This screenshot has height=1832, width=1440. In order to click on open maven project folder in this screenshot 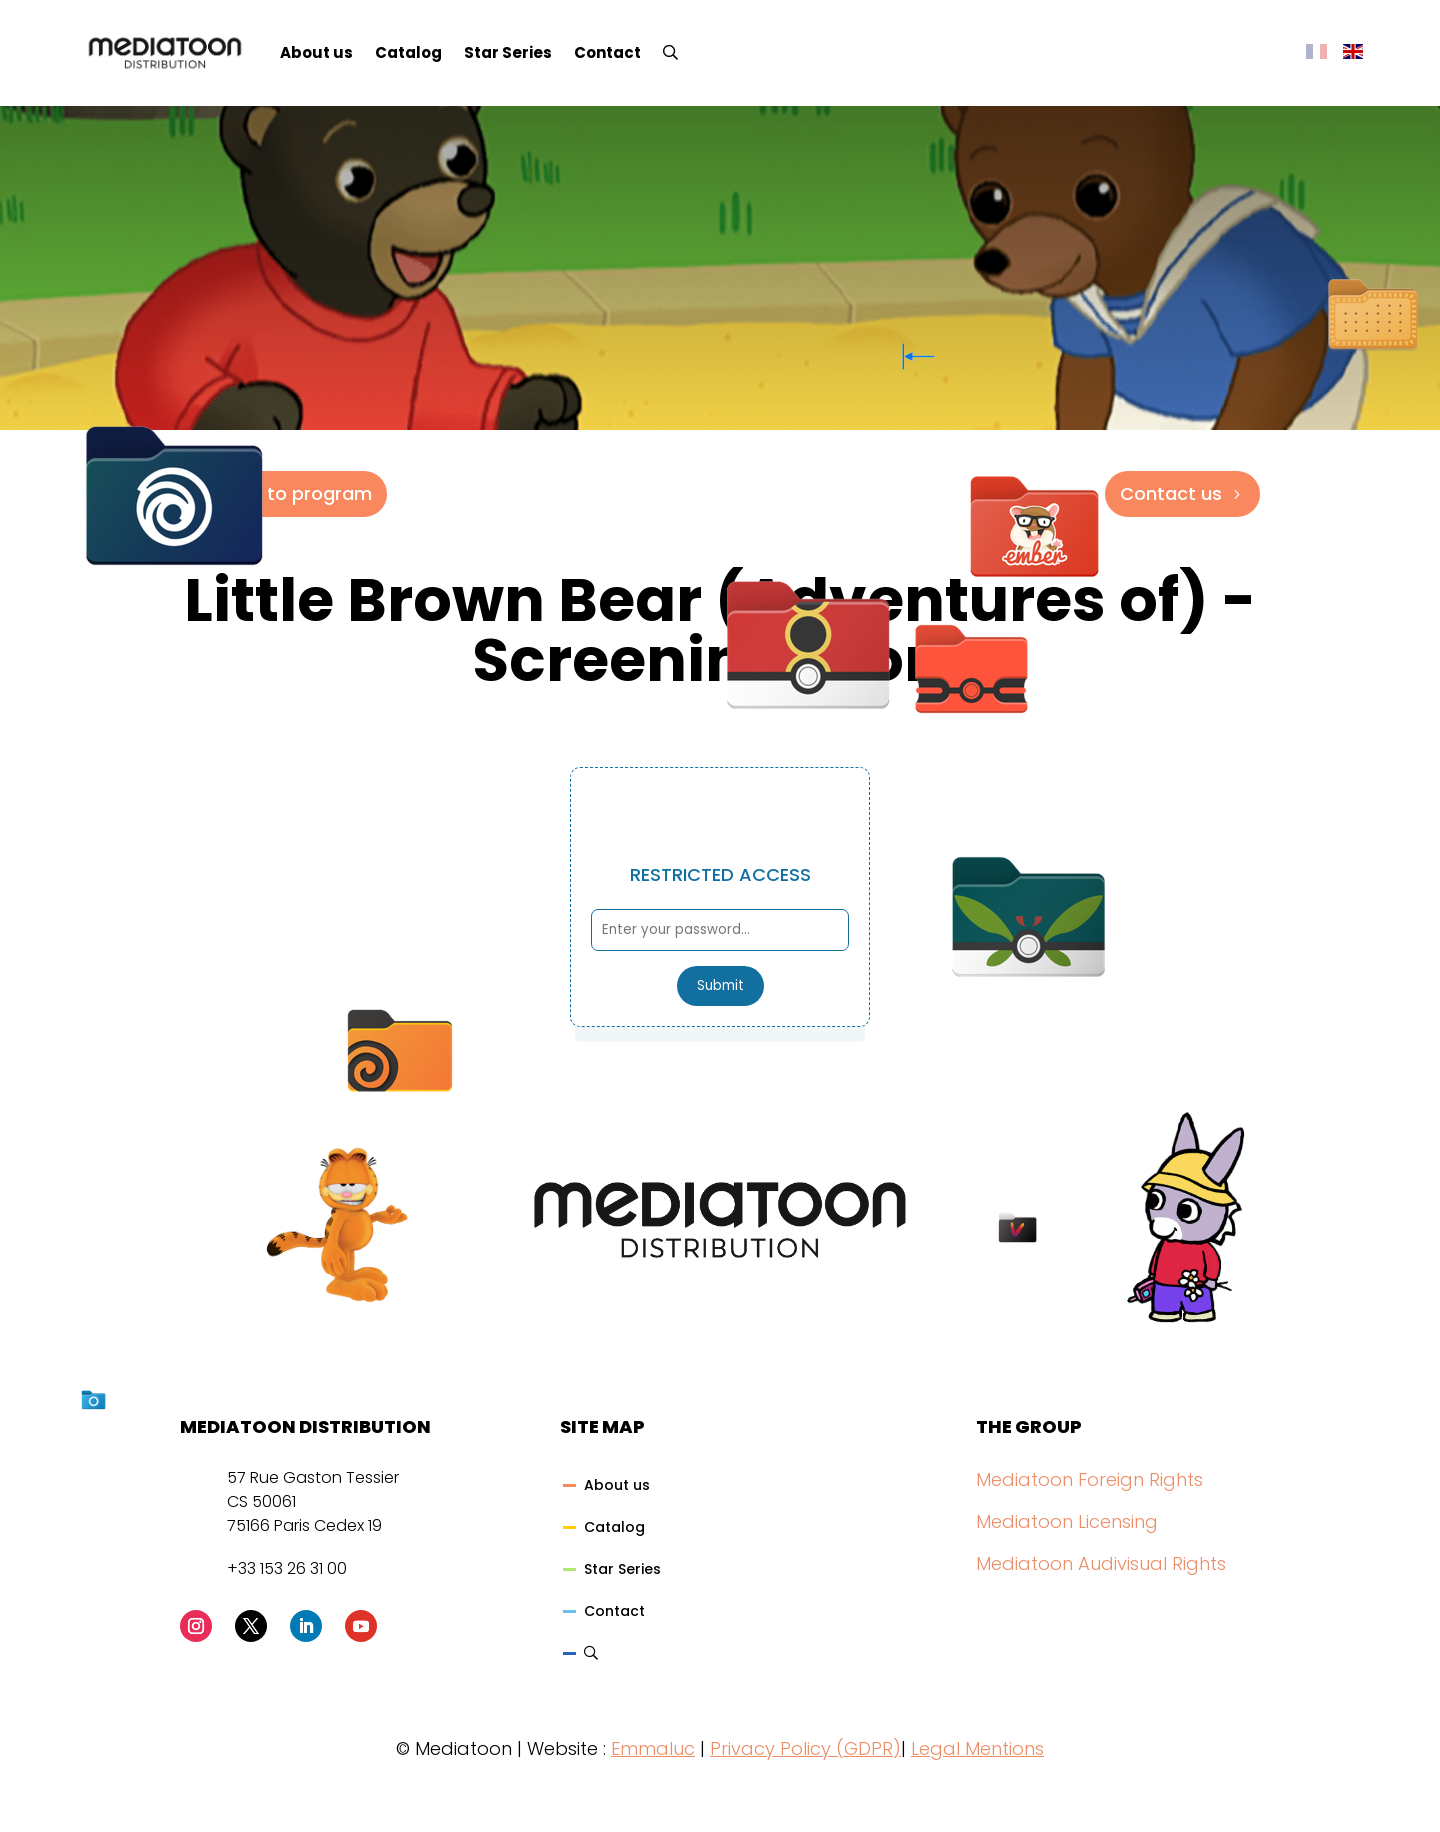, I will do `click(1017, 1228)`.